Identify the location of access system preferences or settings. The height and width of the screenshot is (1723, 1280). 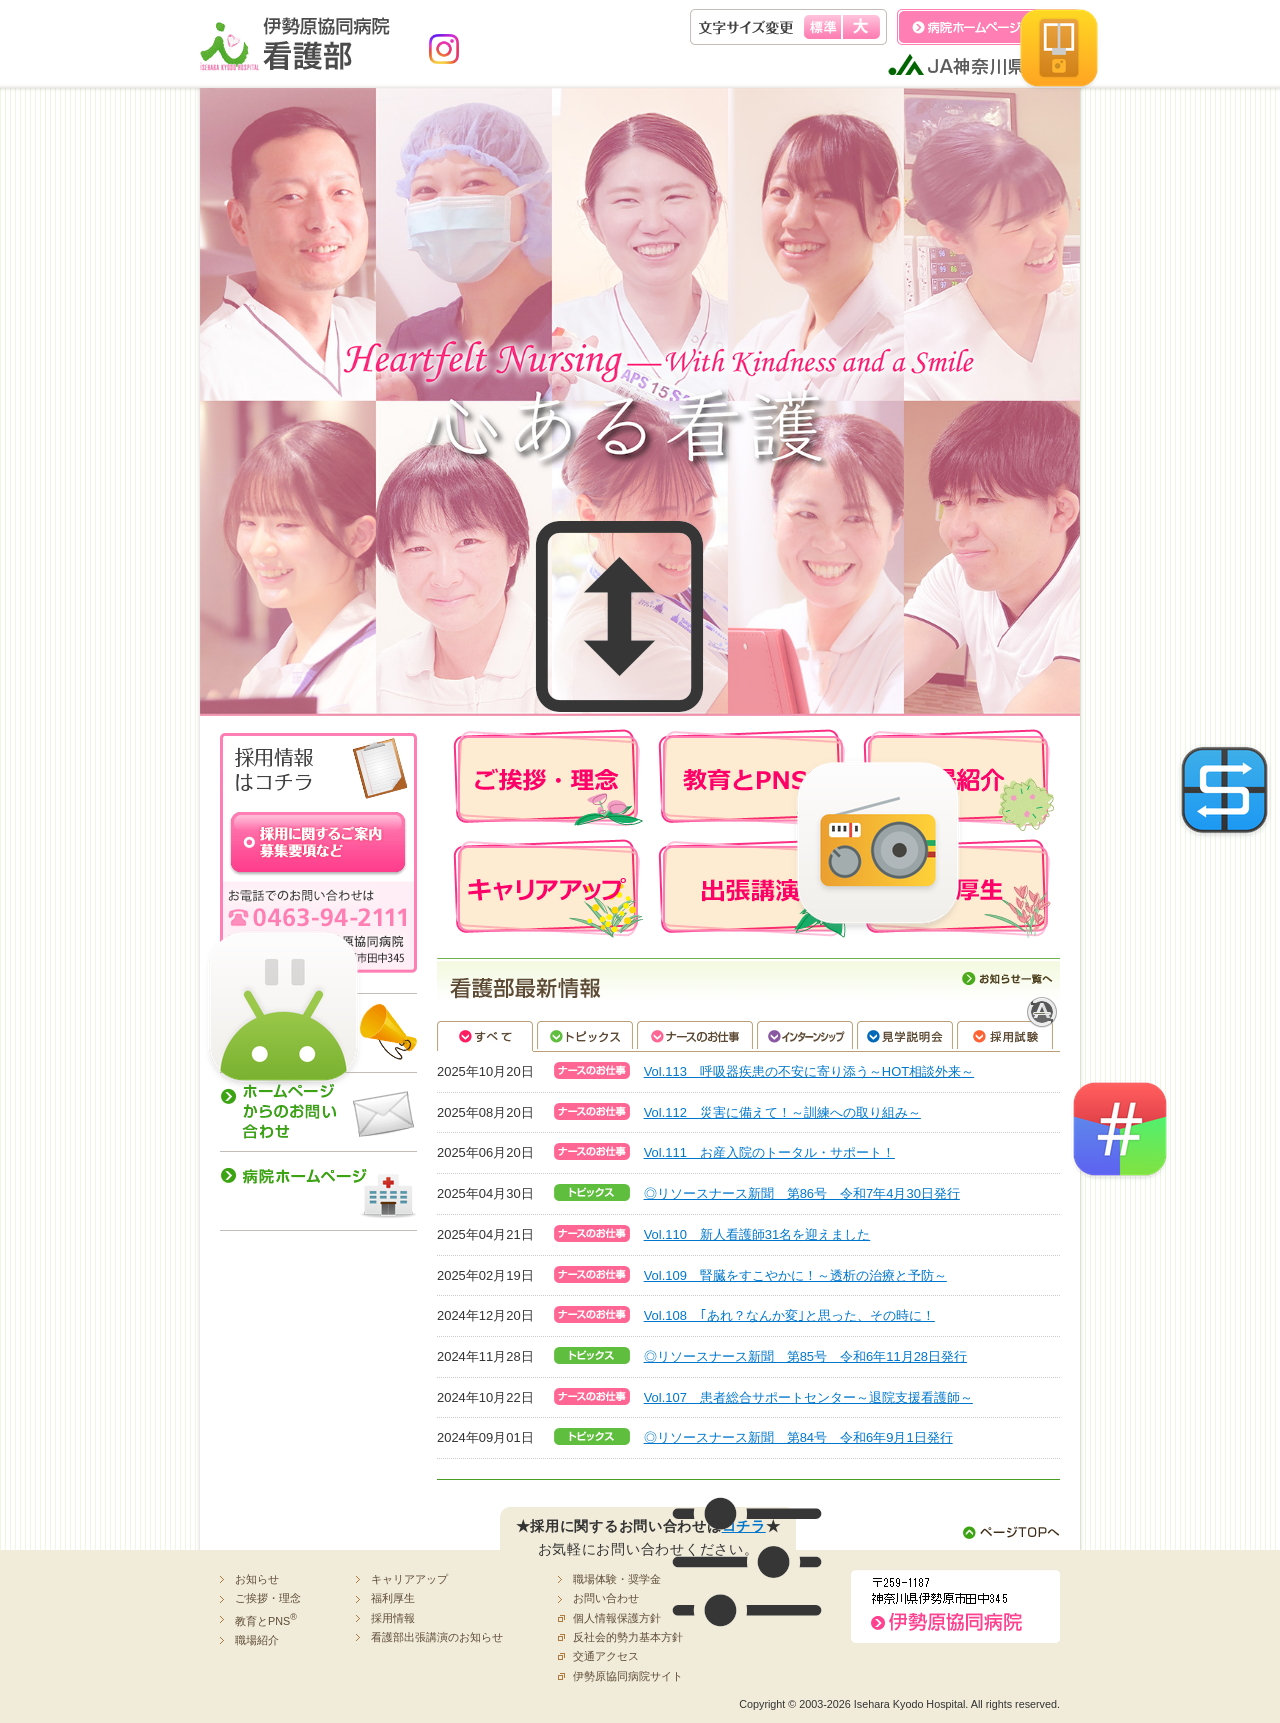
(747, 1562).